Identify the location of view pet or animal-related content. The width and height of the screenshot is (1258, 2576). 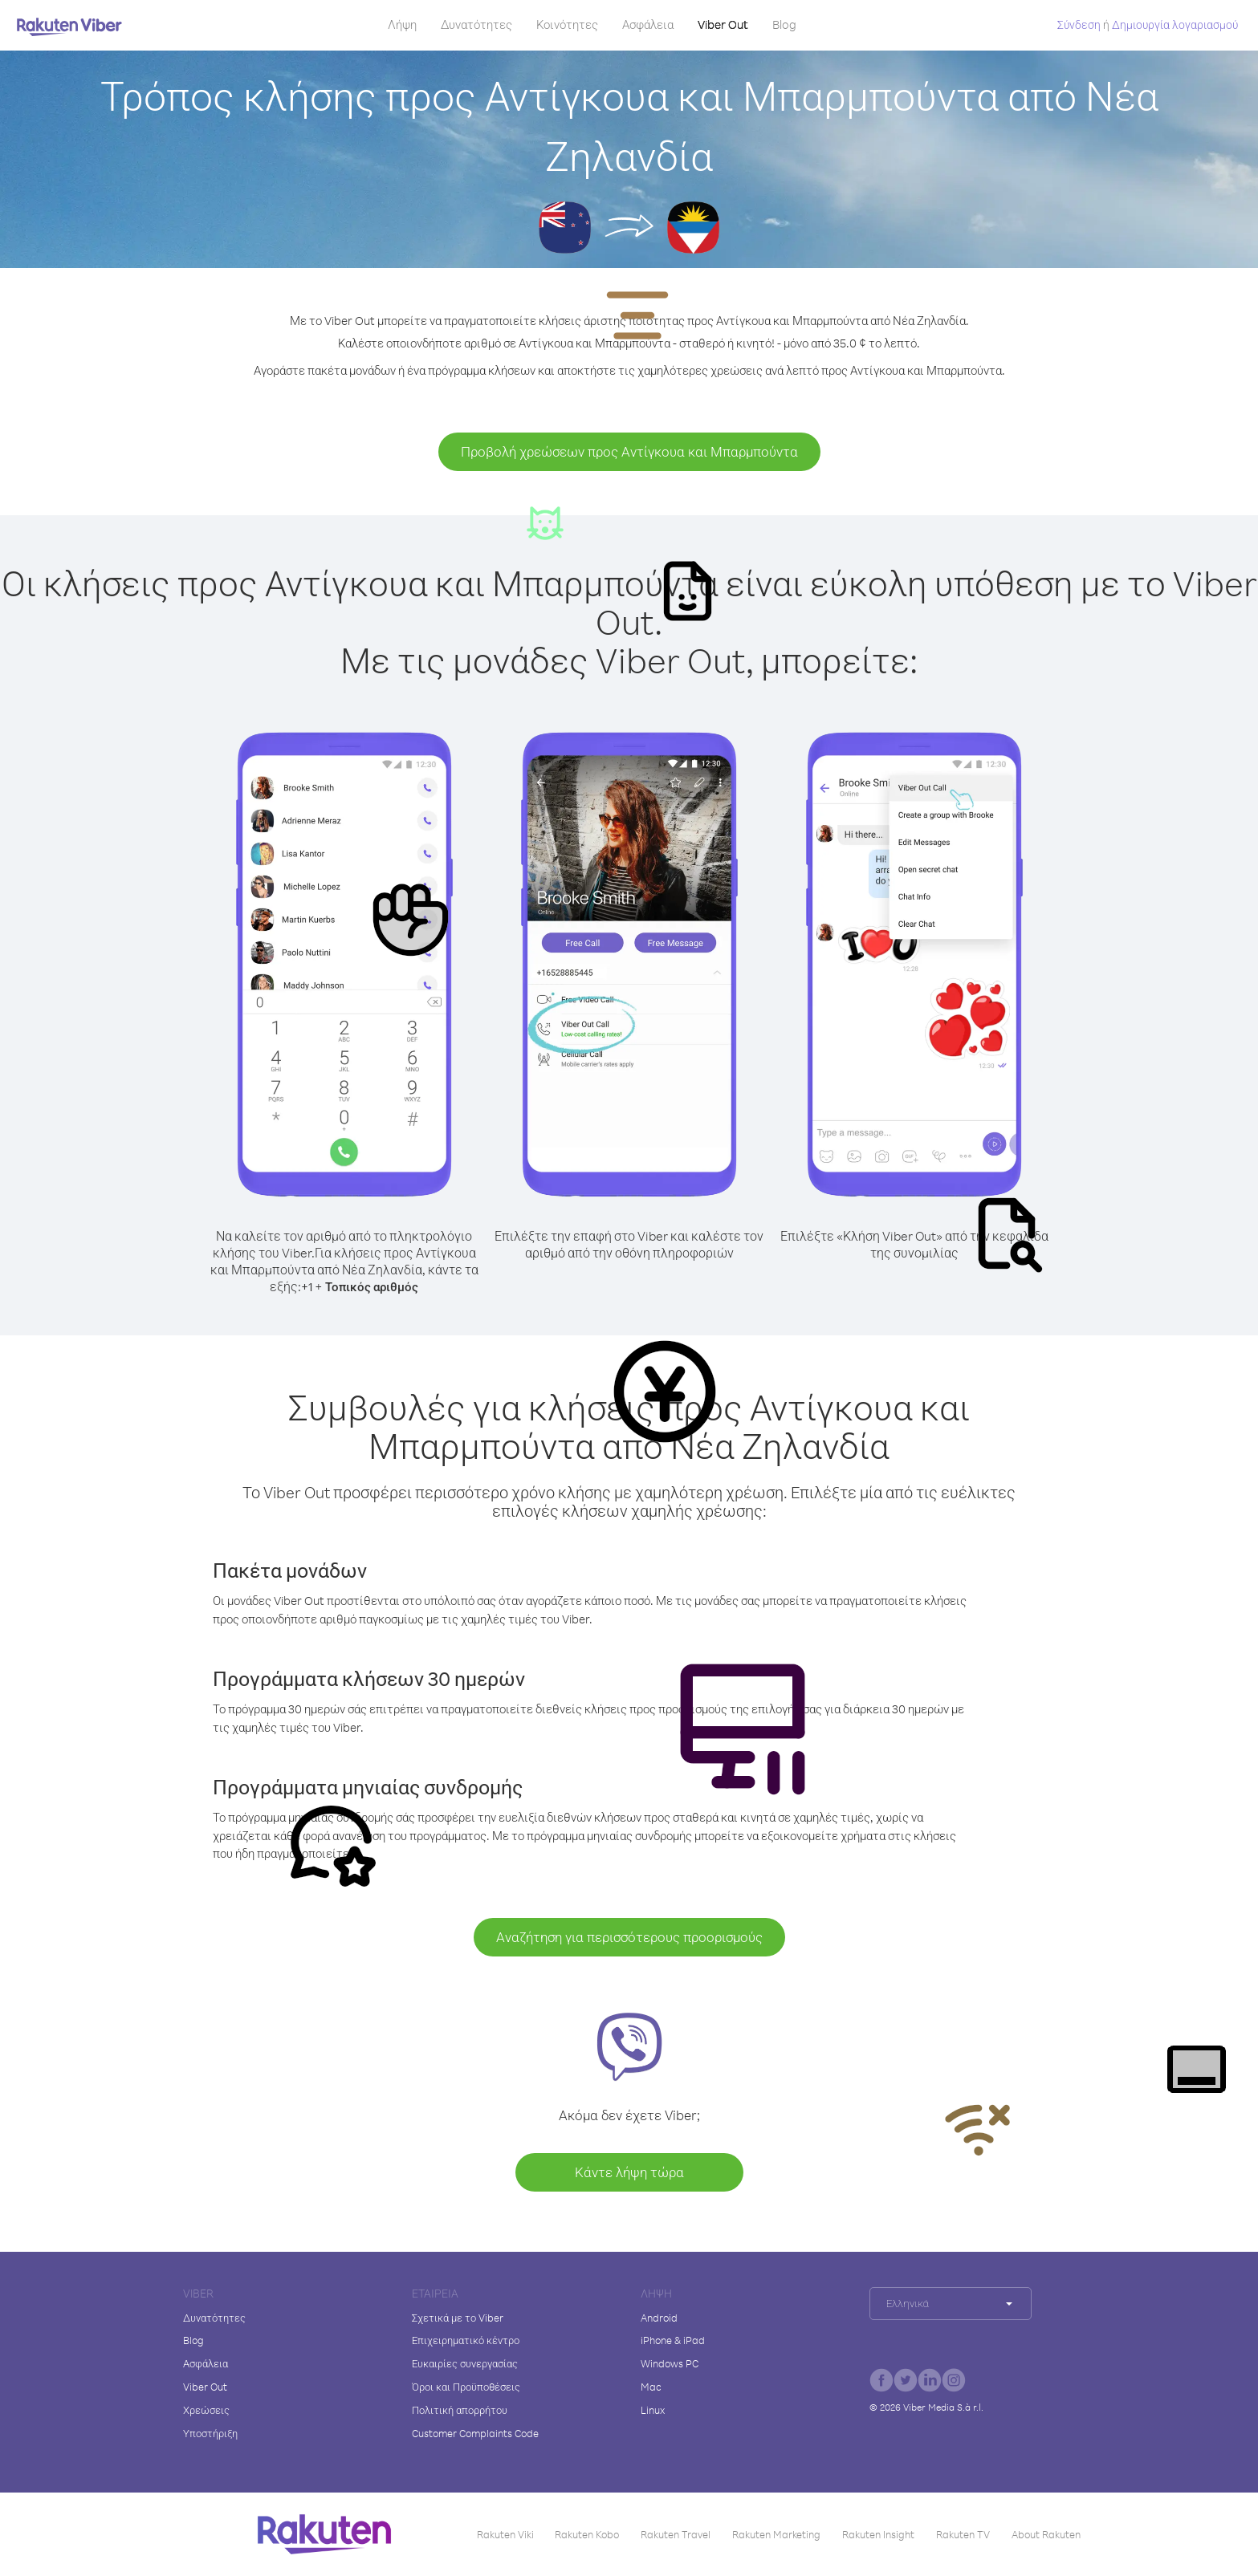
(545, 523).